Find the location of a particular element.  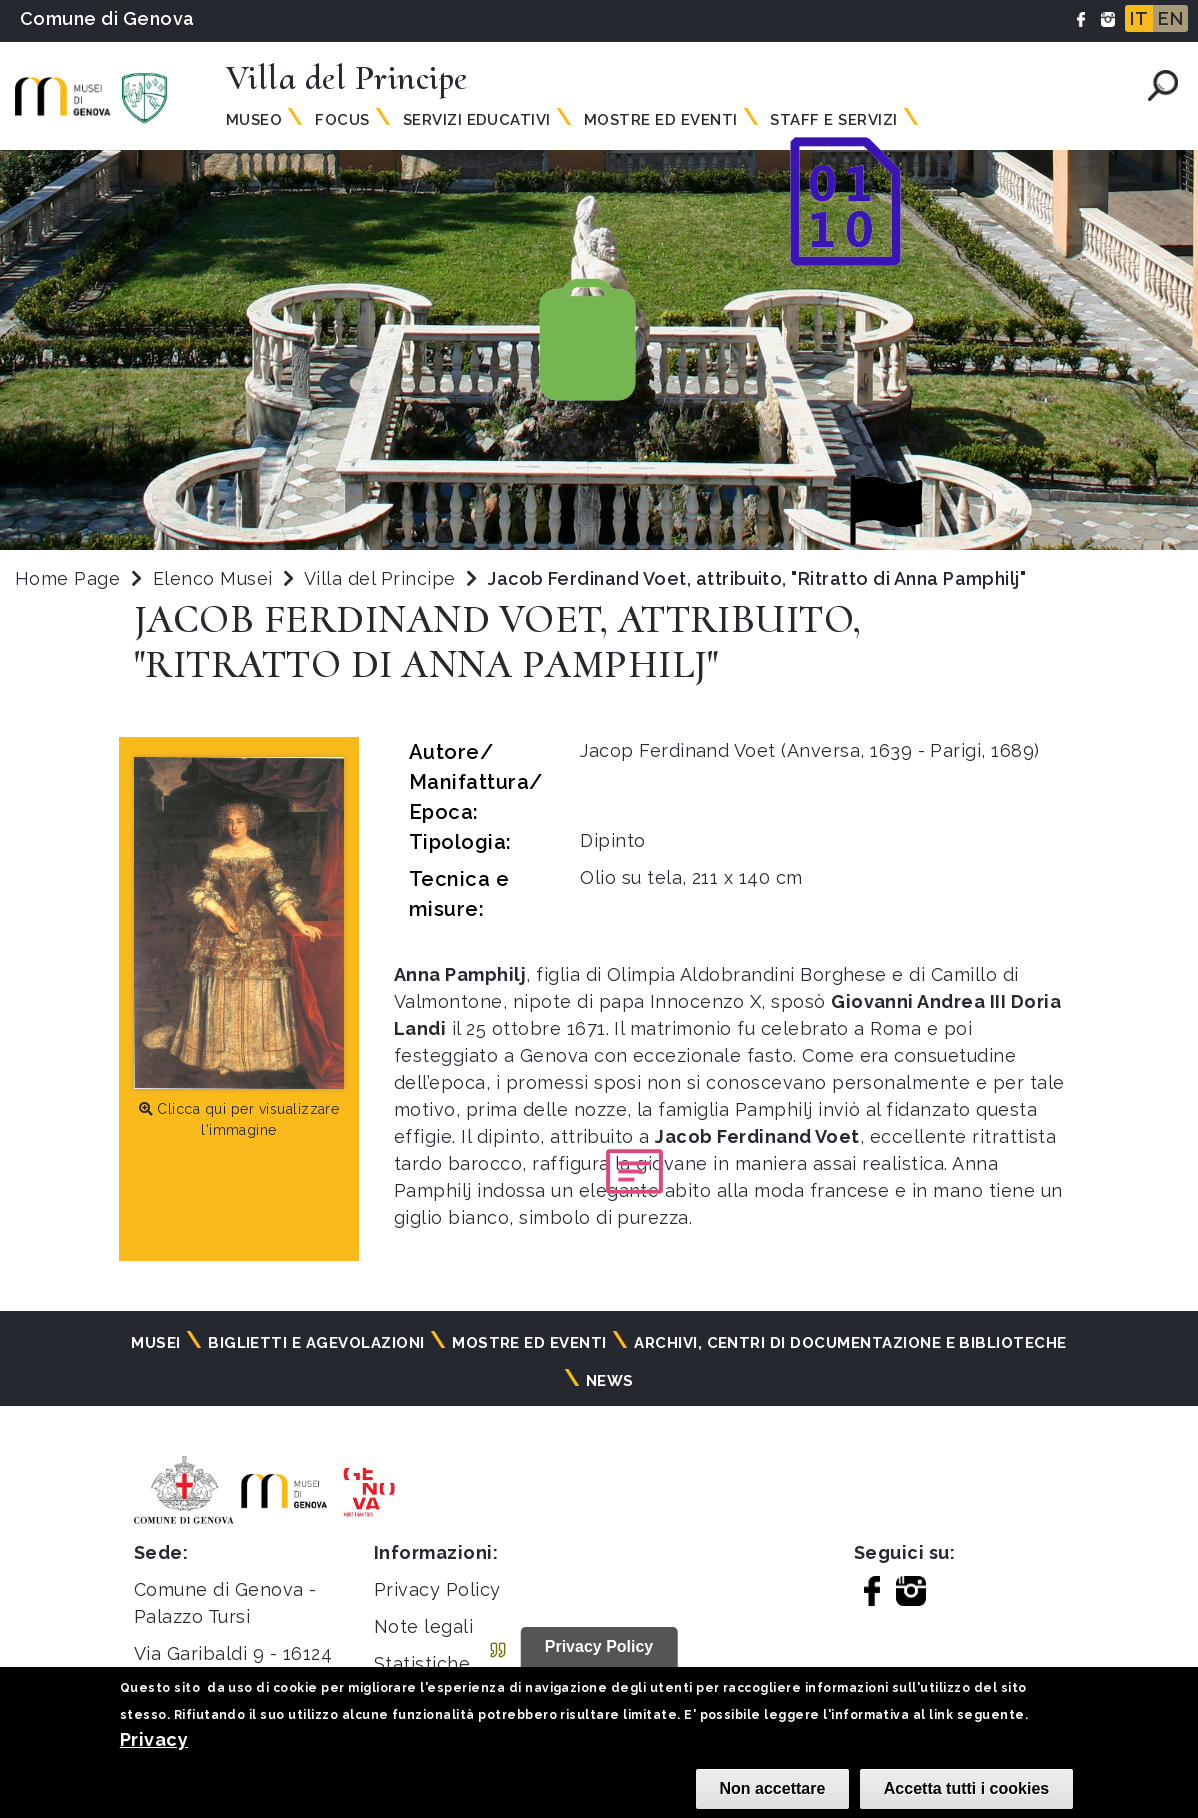

flag or report content is located at coordinates (886, 510).